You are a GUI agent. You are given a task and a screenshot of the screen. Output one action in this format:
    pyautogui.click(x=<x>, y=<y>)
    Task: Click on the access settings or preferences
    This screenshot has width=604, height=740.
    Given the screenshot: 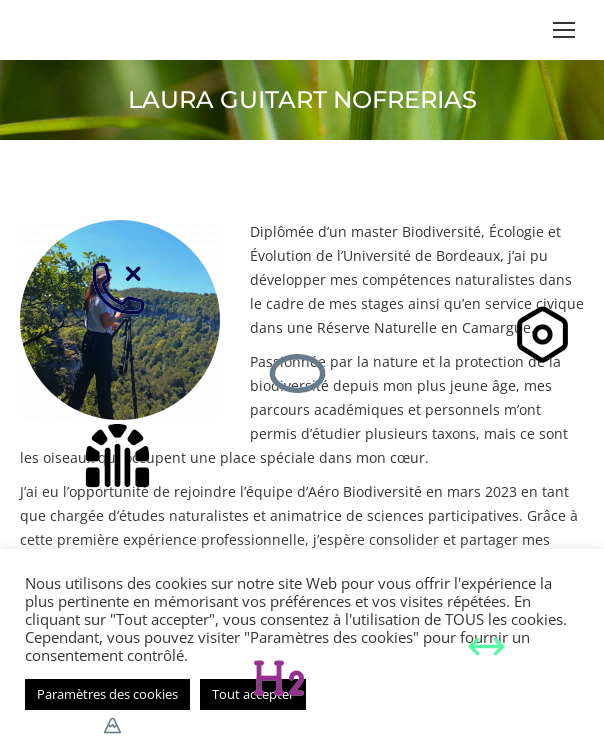 What is the action you would take?
    pyautogui.click(x=542, y=334)
    